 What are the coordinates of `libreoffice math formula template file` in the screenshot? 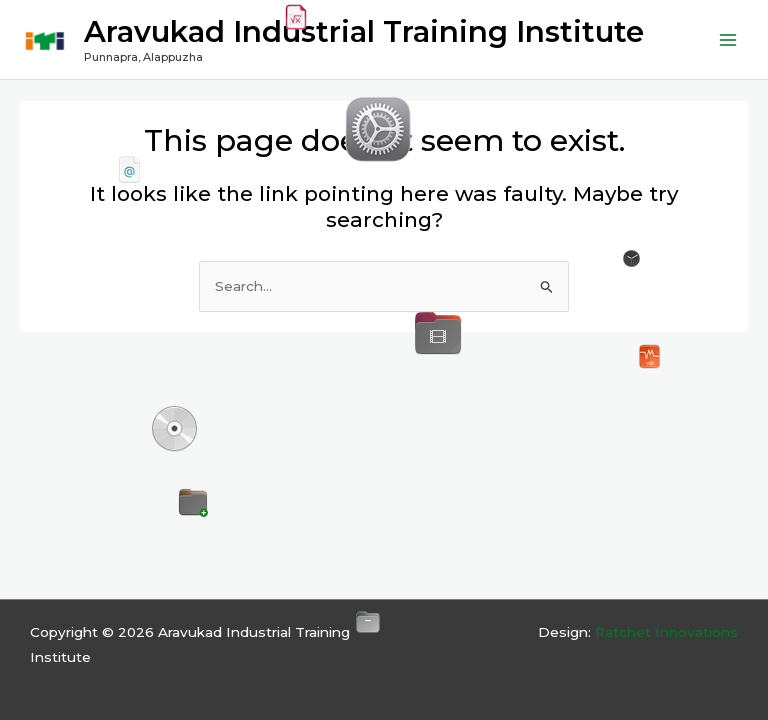 It's located at (296, 17).